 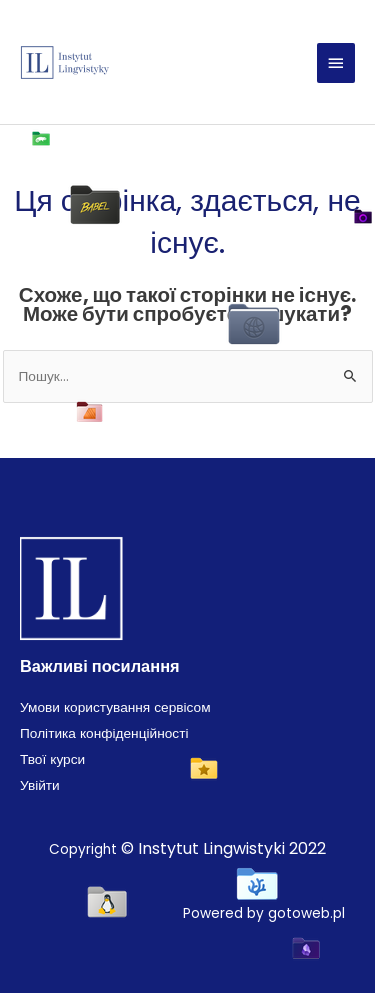 I want to click on open the openSUSE linux files folder, so click(x=41, y=139).